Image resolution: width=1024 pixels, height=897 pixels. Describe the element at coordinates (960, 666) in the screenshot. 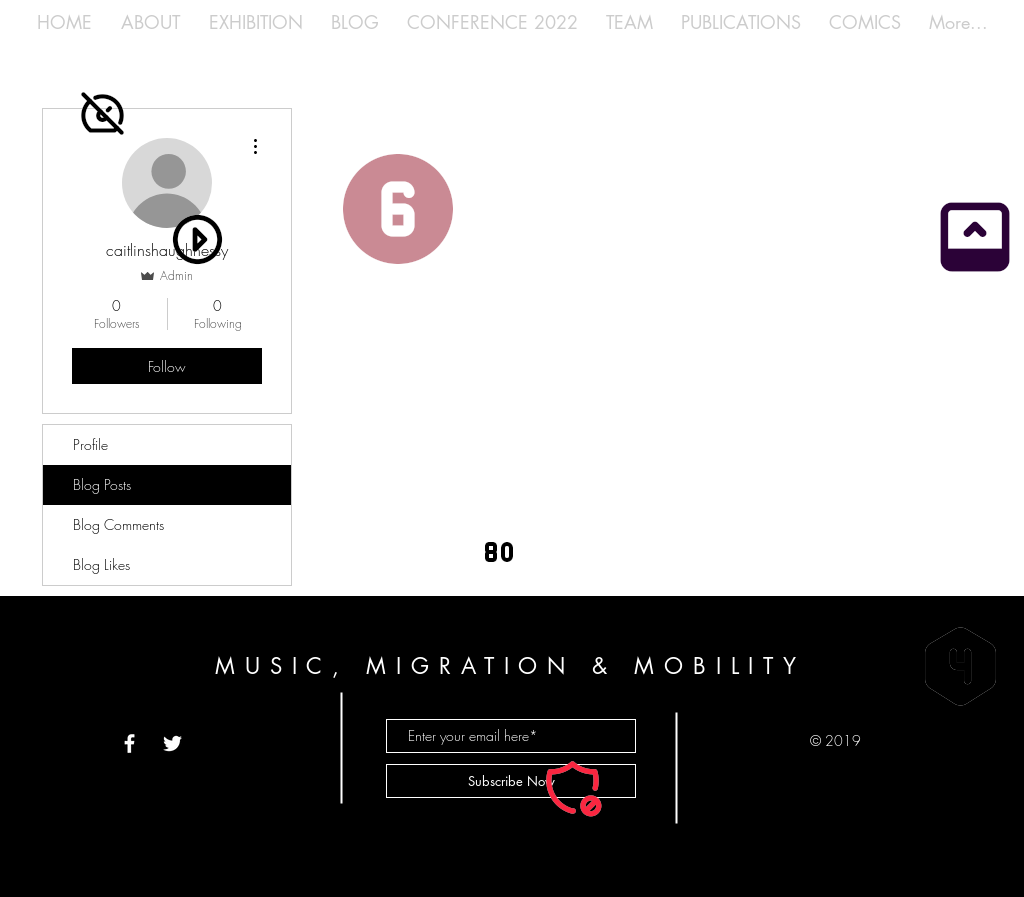

I see `step 4 in a multi-step process` at that location.